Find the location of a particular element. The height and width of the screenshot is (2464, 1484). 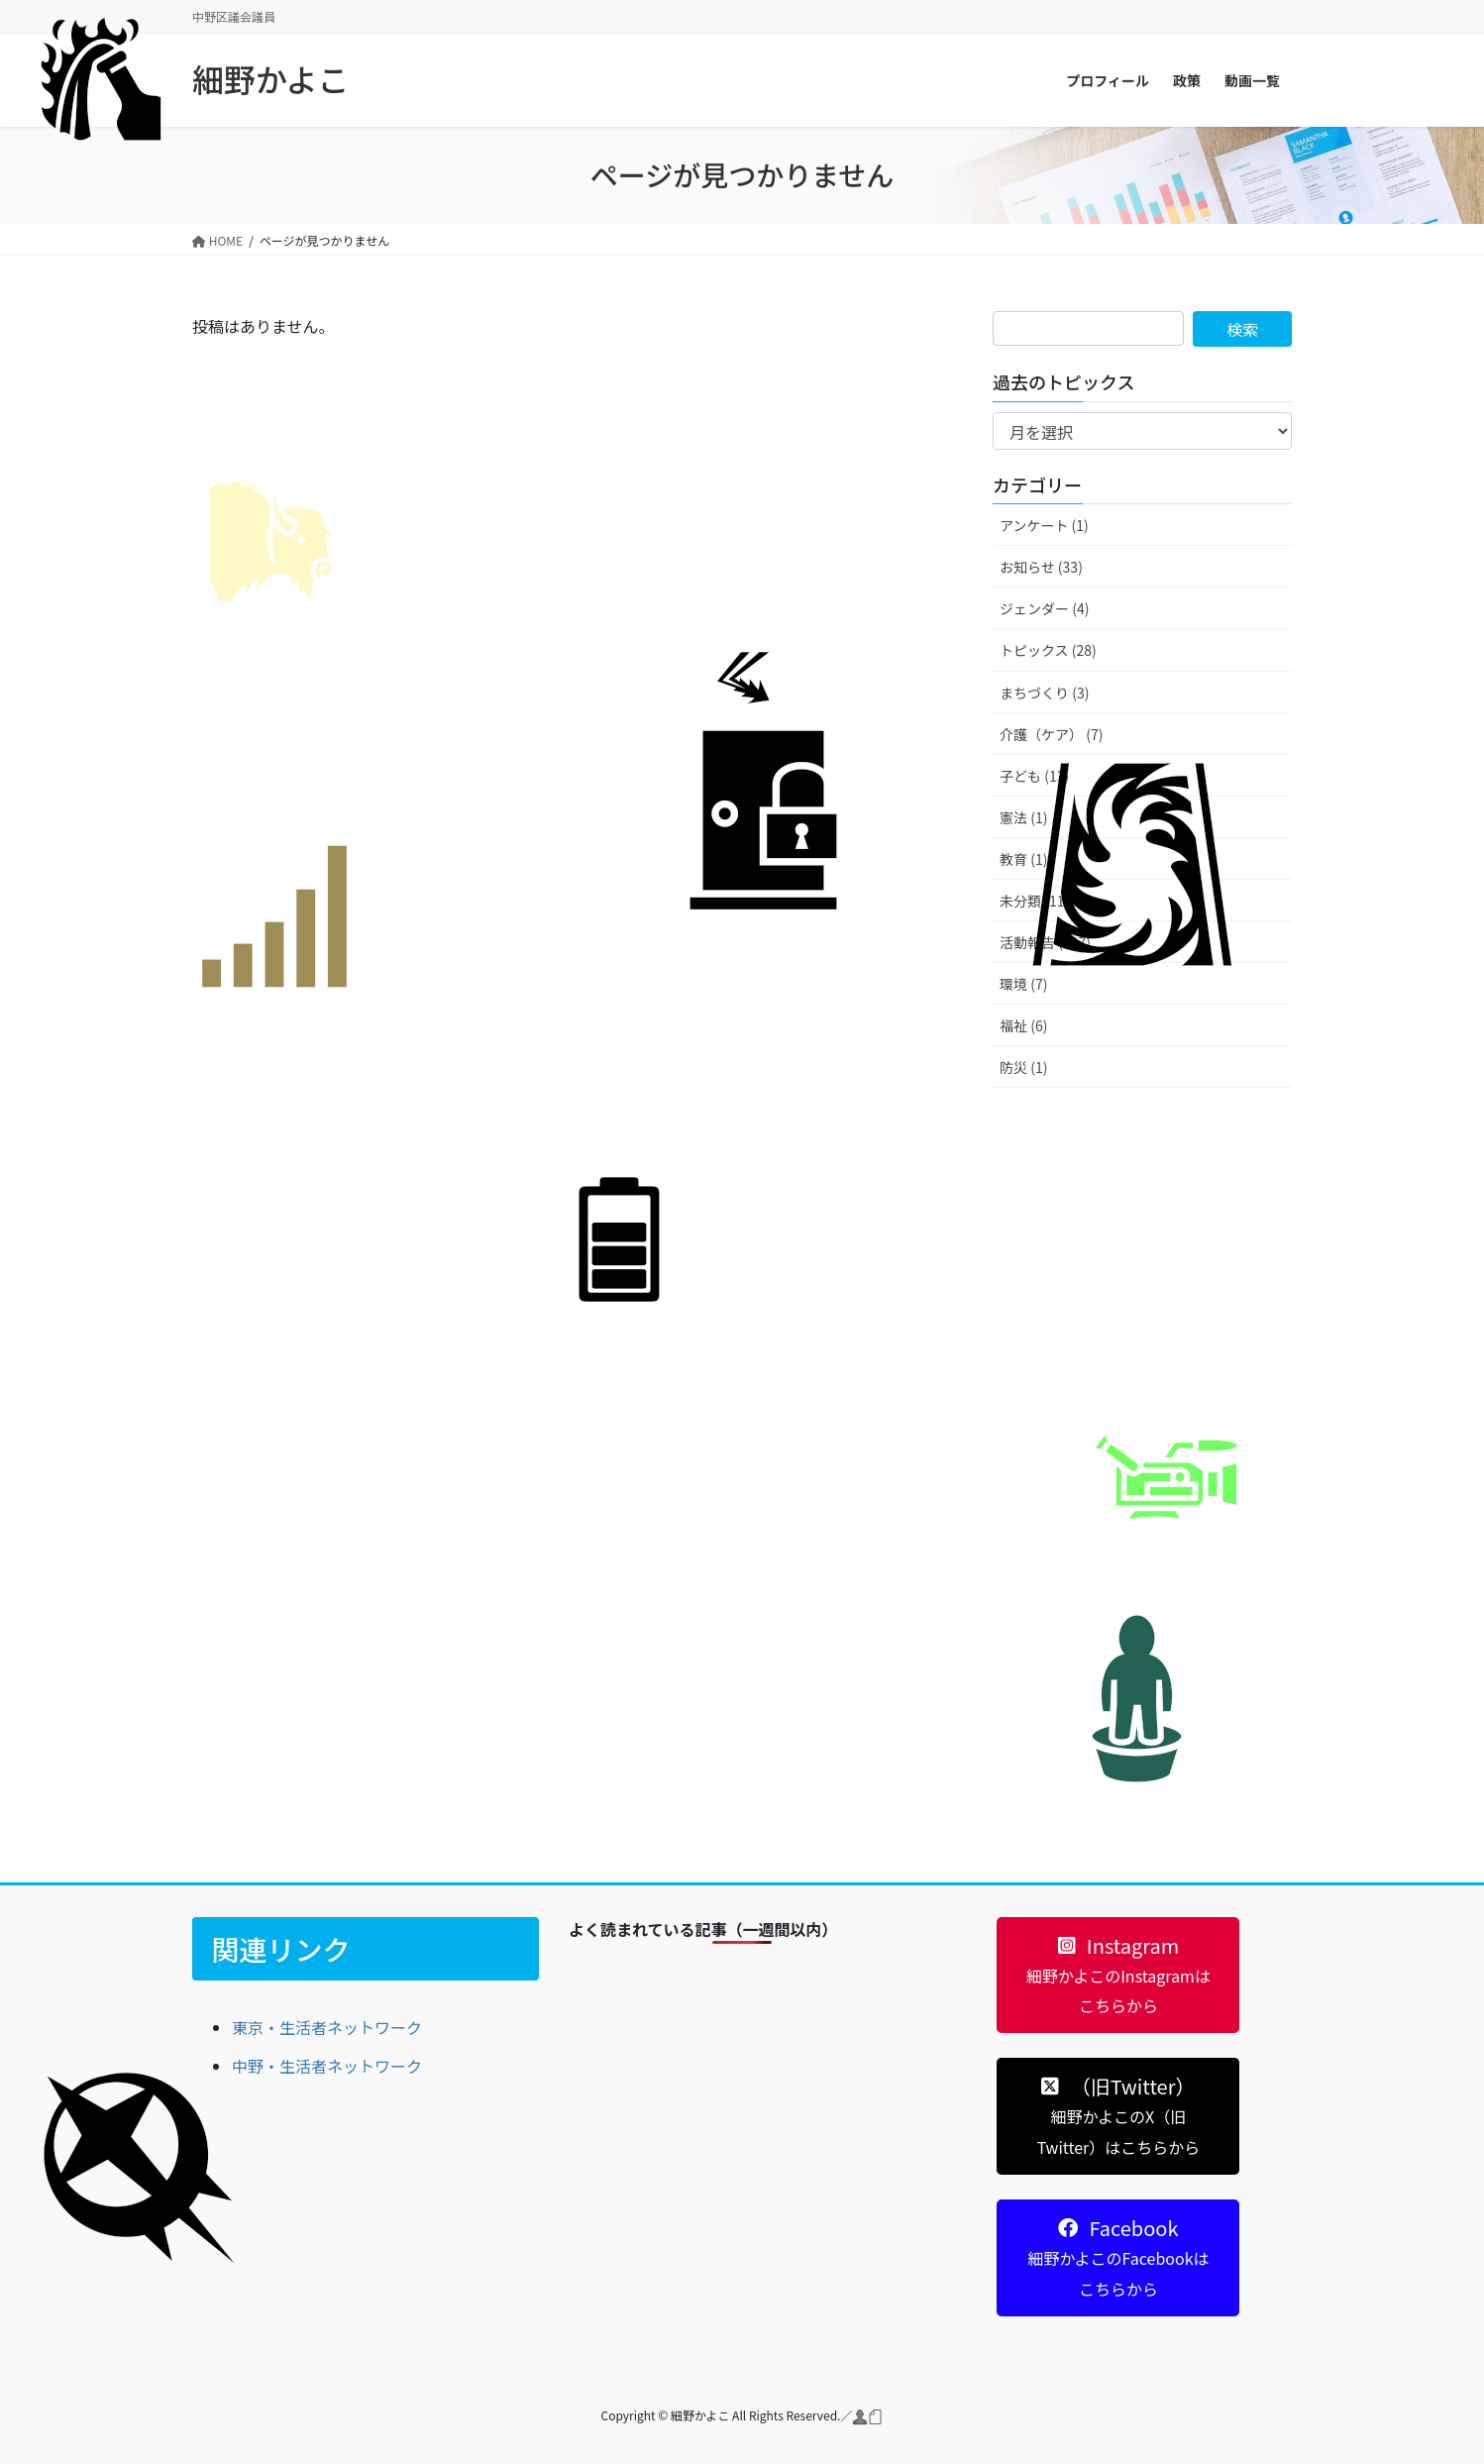

indicates cellular or network signal strength is located at coordinates (274, 916).